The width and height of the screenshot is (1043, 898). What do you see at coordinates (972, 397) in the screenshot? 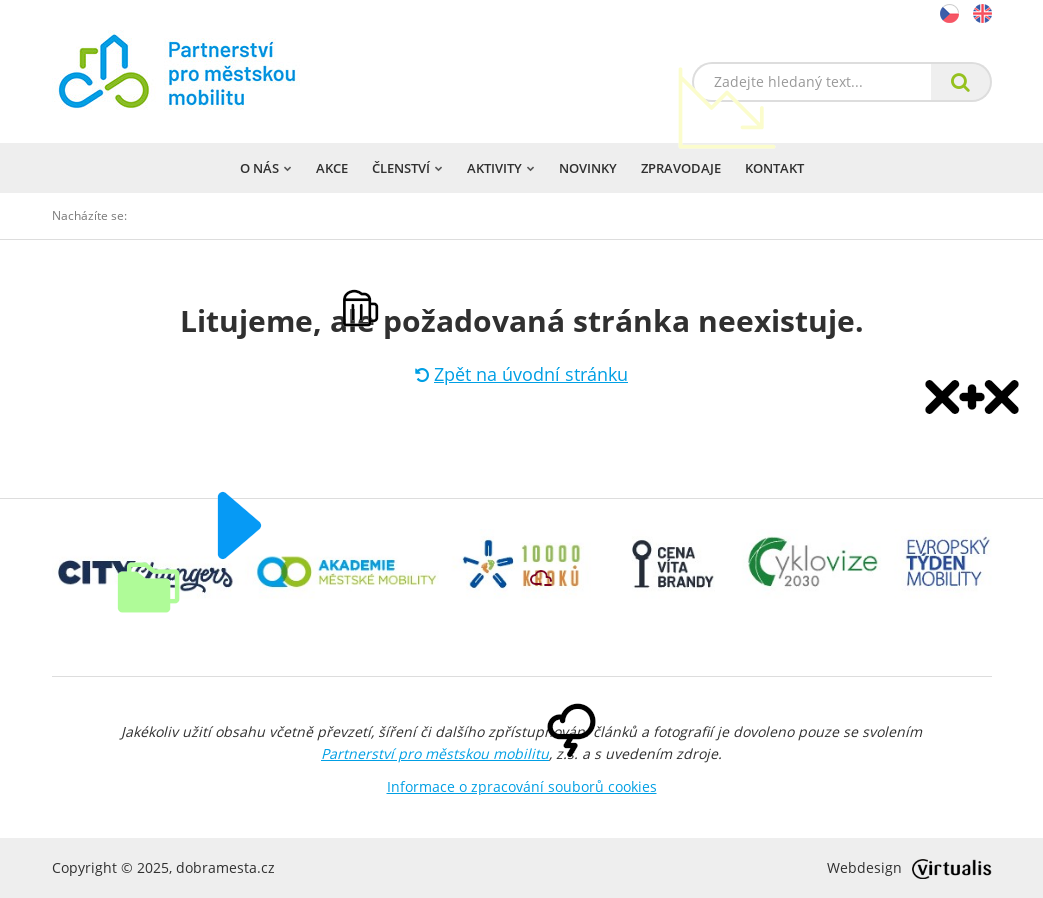
I see `mathematical expression or formula input` at bounding box center [972, 397].